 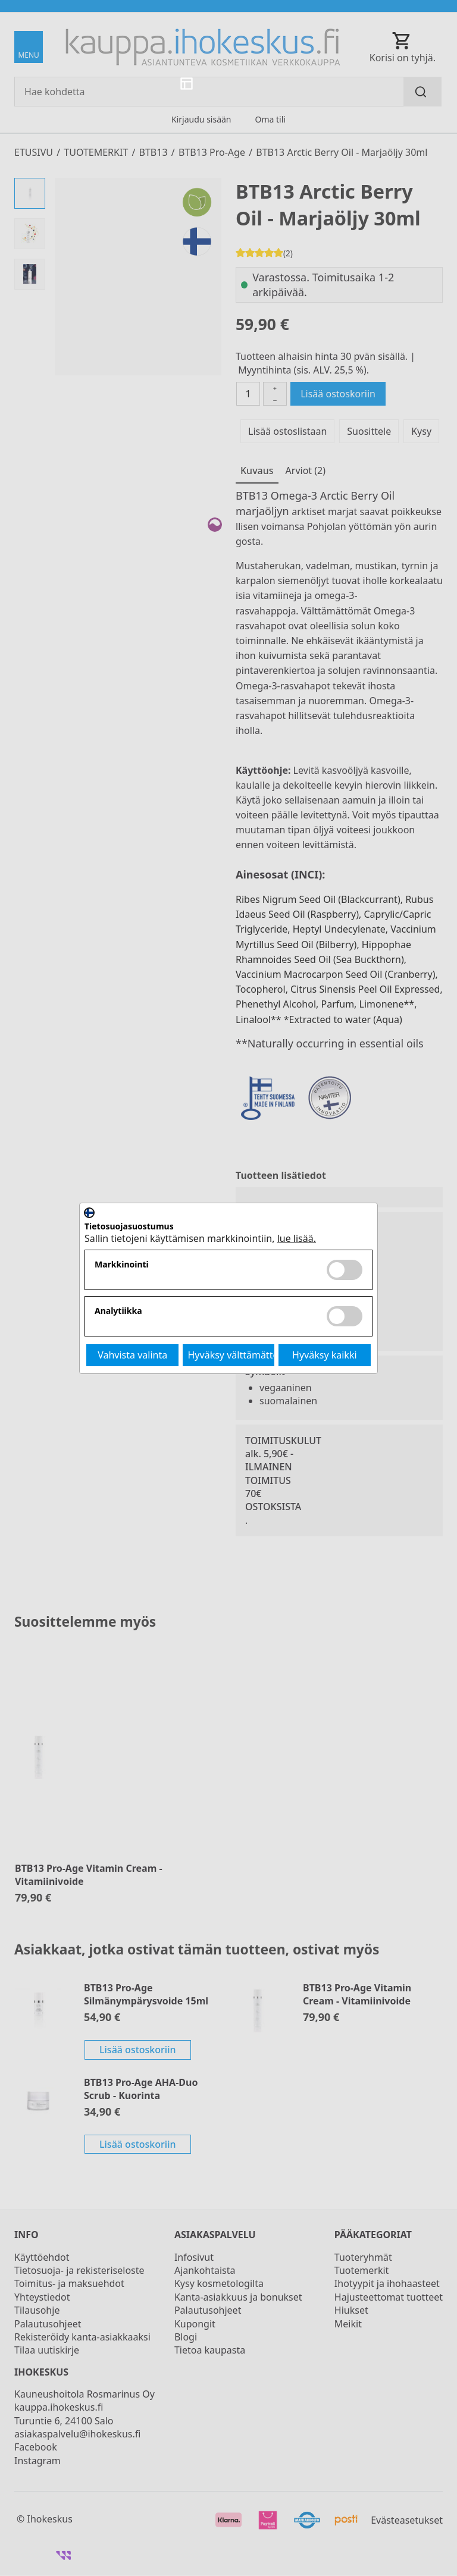 What do you see at coordinates (63, 2555) in the screenshot?
I see `western digital brand logo` at bounding box center [63, 2555].